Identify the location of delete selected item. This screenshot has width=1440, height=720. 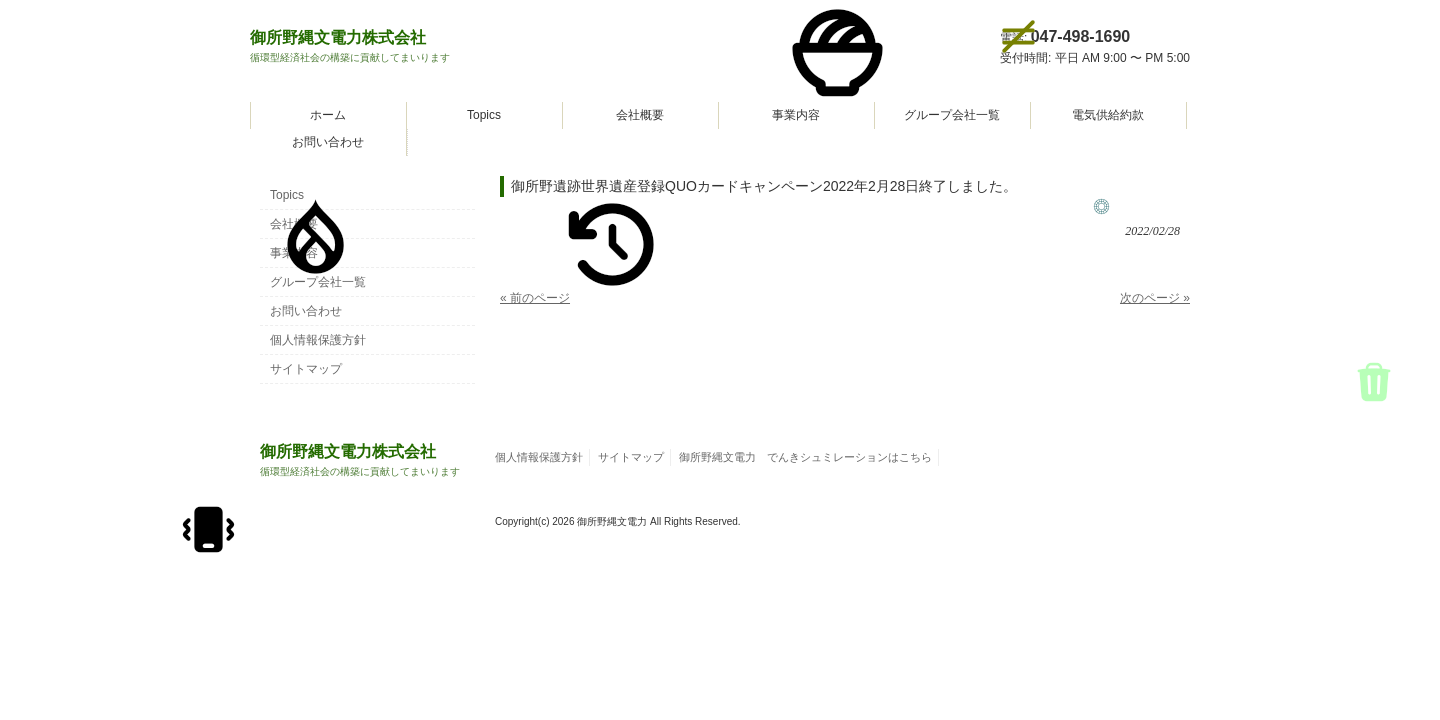
(1374, 382).